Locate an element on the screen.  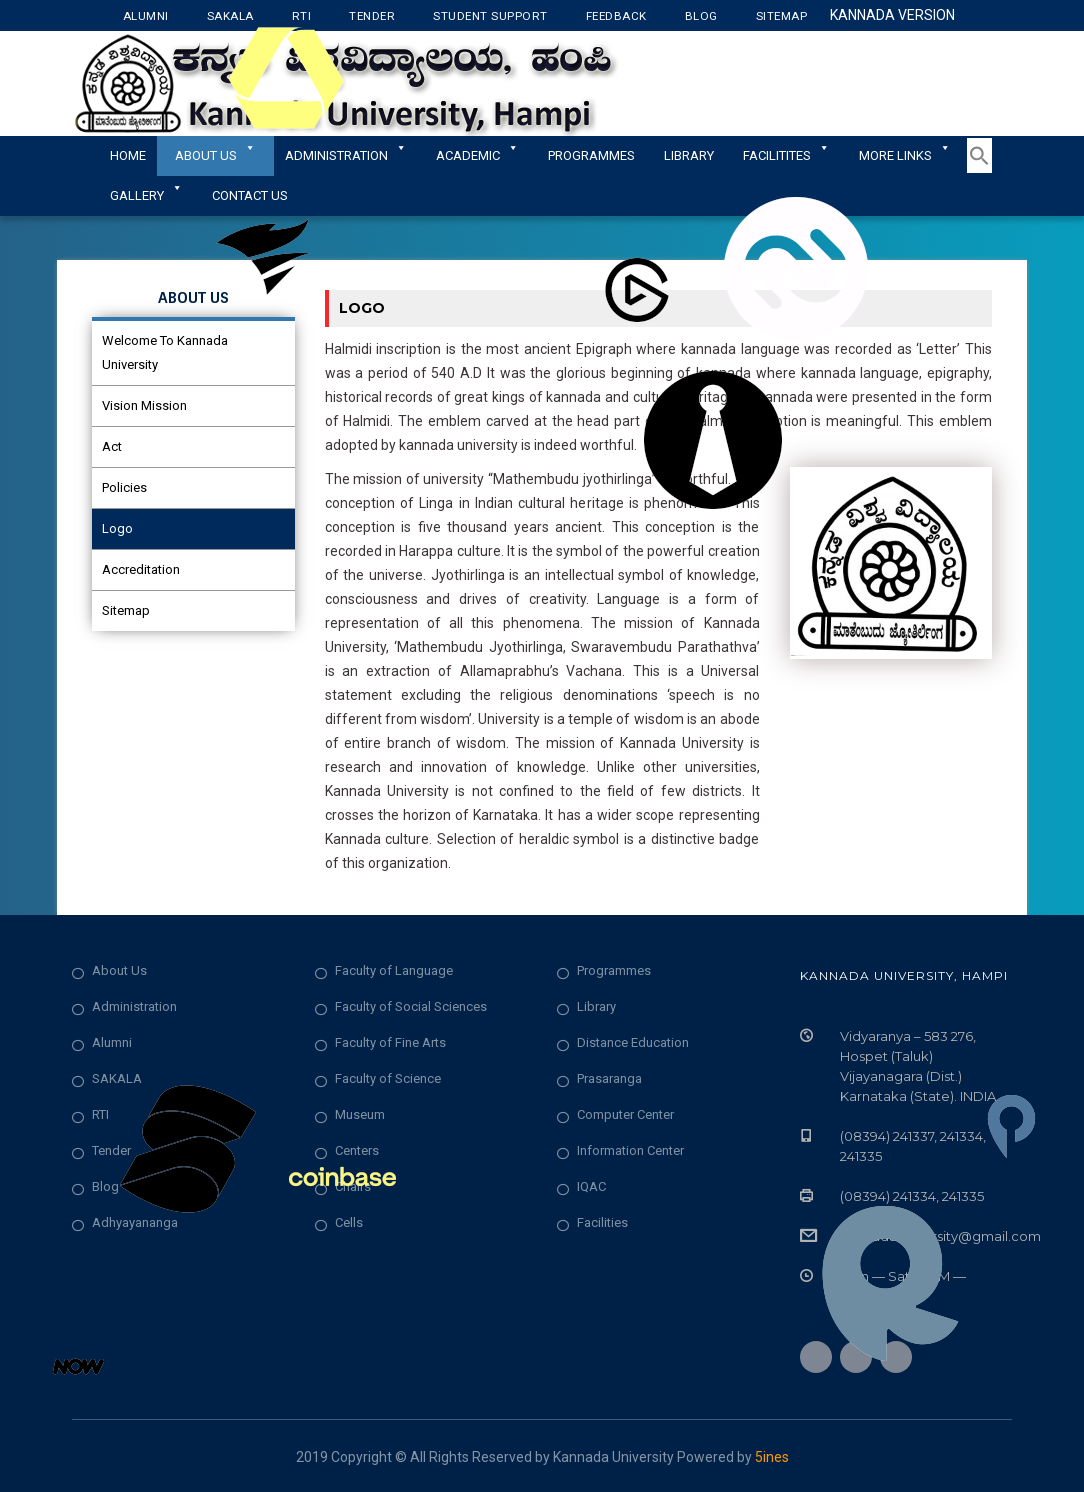
Pingdom website monitoring service logo is located at coordinates (263, 256).